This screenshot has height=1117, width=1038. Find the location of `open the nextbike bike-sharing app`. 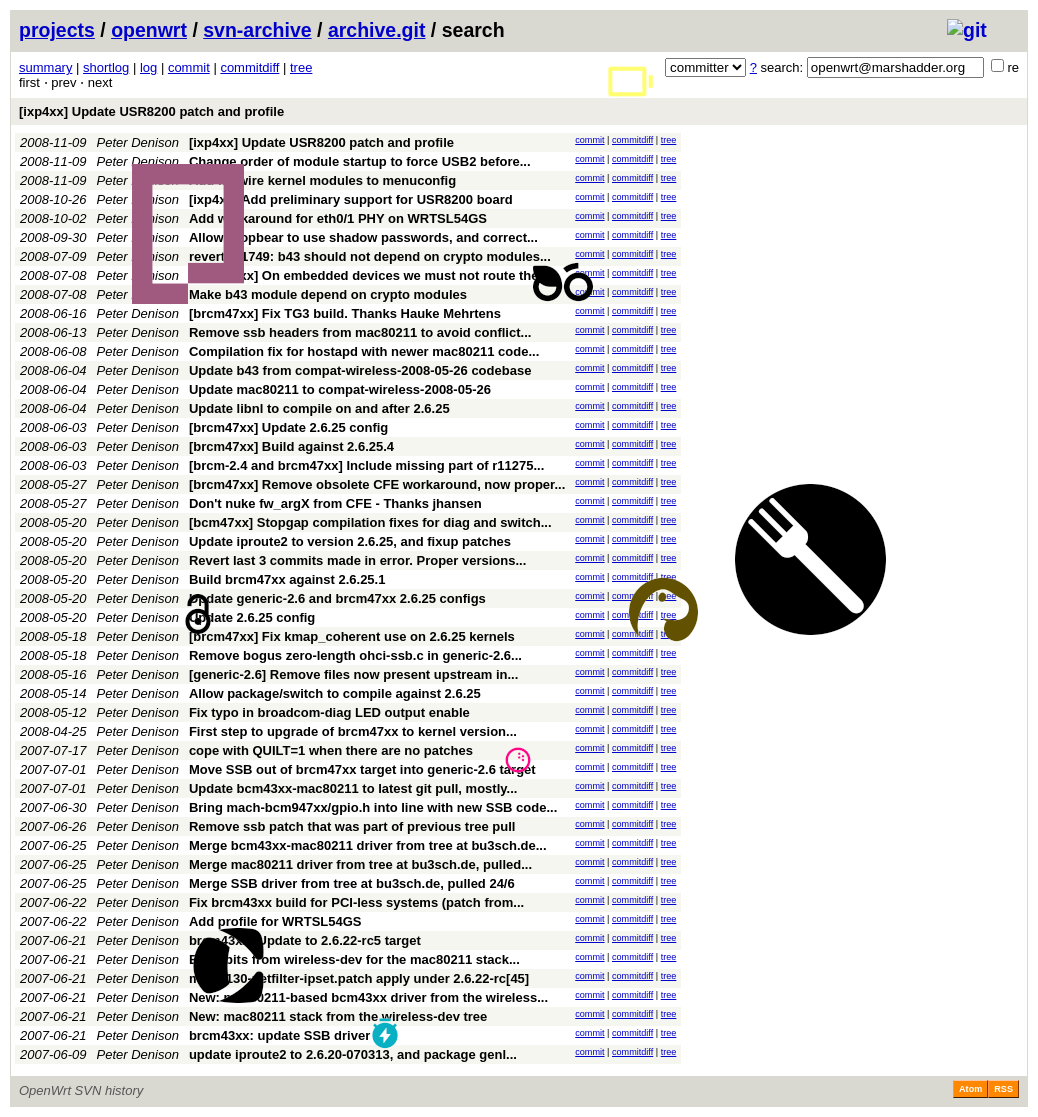

open the nextbike bike-sharing app is located at coordinates (563, 282).